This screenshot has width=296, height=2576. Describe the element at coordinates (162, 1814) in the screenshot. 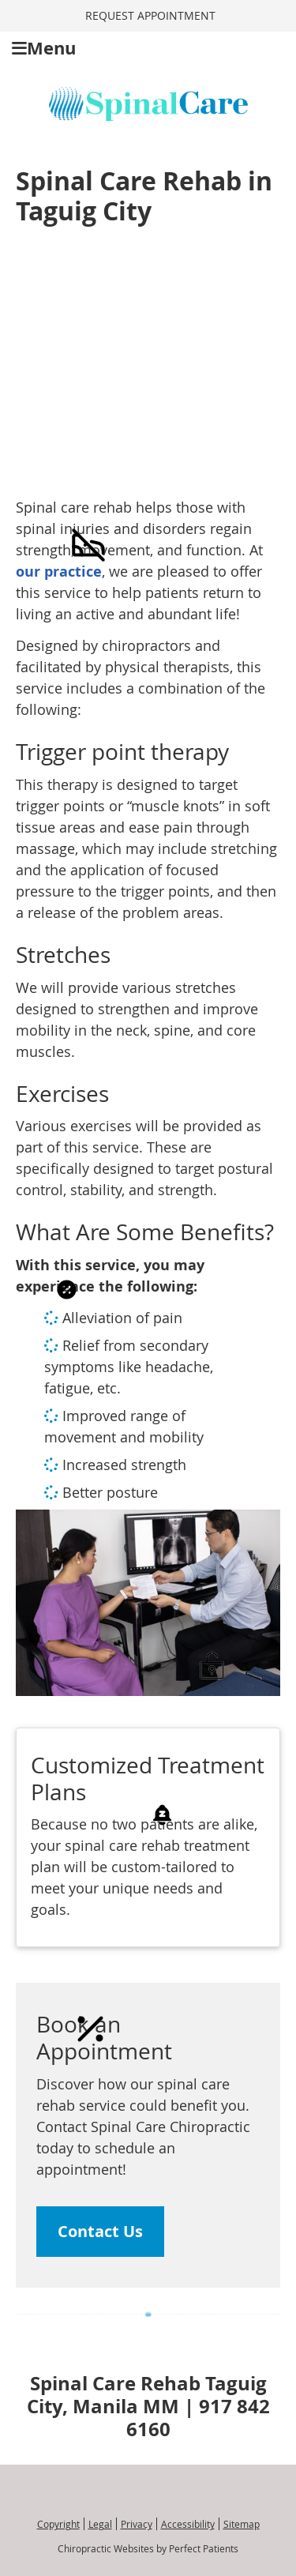

I see `mute notifications or enable do not disturb mode` at that location.